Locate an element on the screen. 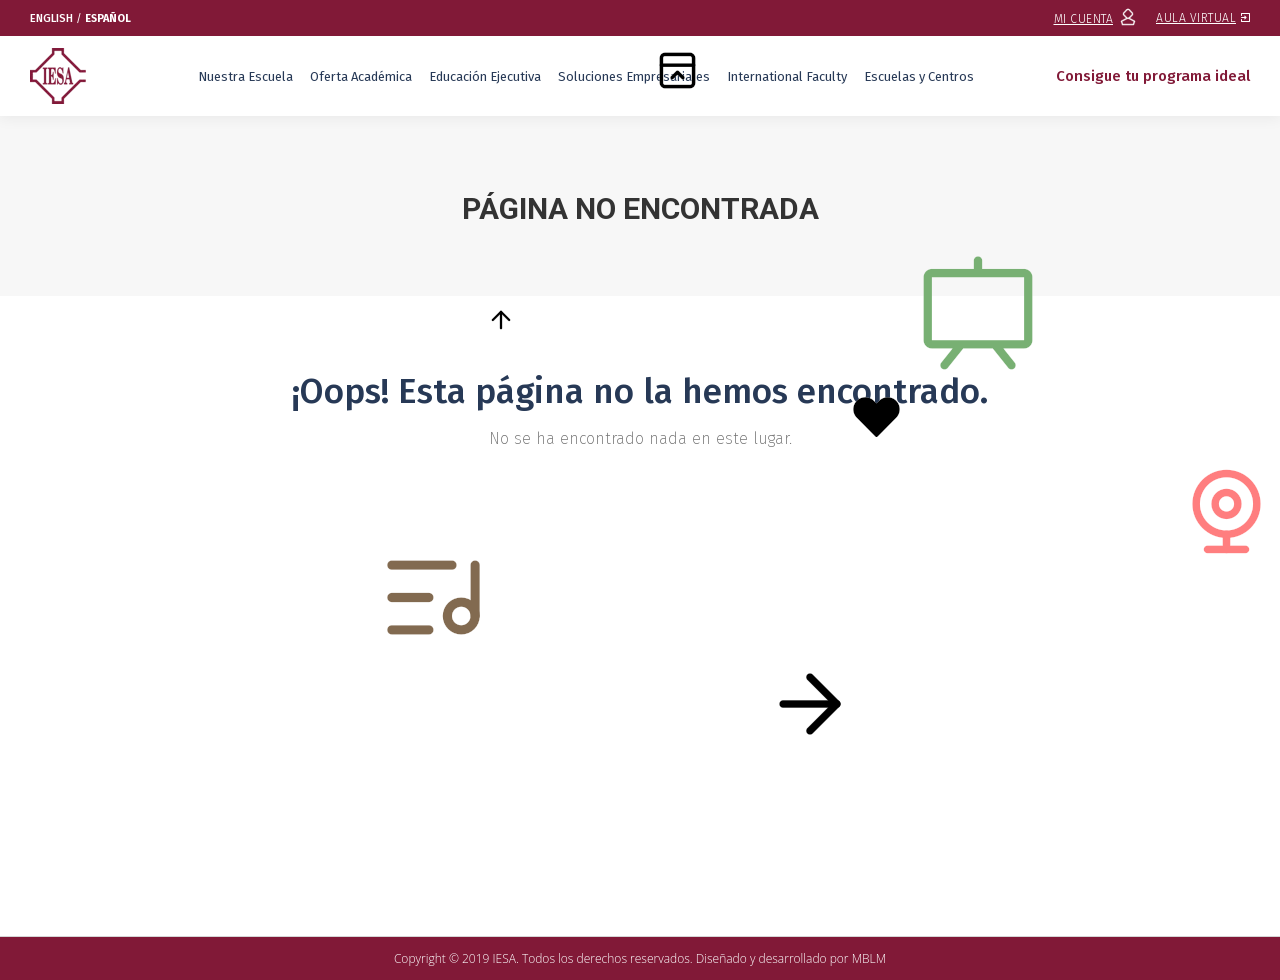 This screenshot has height=980, width=1280. scroll to top of page is located at coordinates (501, 320).